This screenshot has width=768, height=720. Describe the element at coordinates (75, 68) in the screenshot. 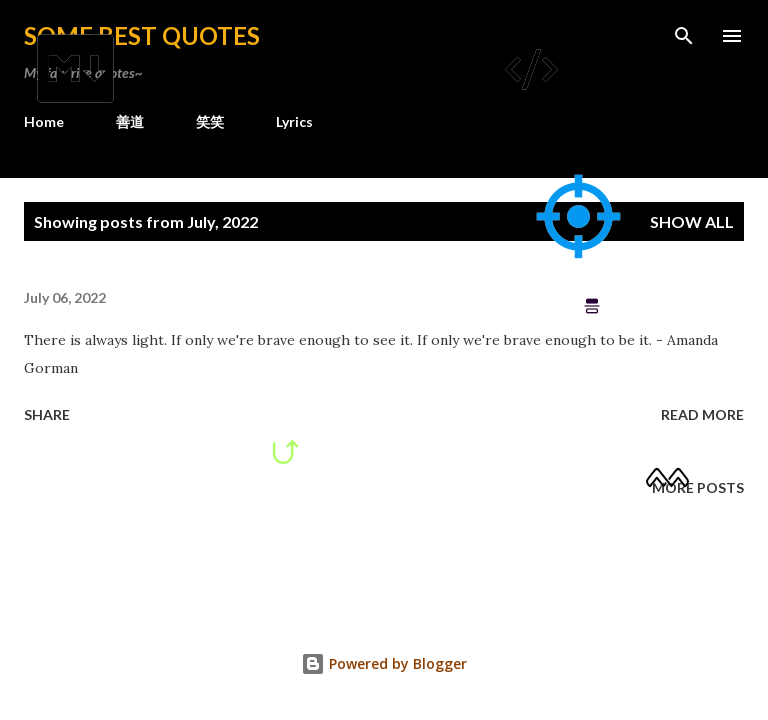

I see `download markdown file` at that location.